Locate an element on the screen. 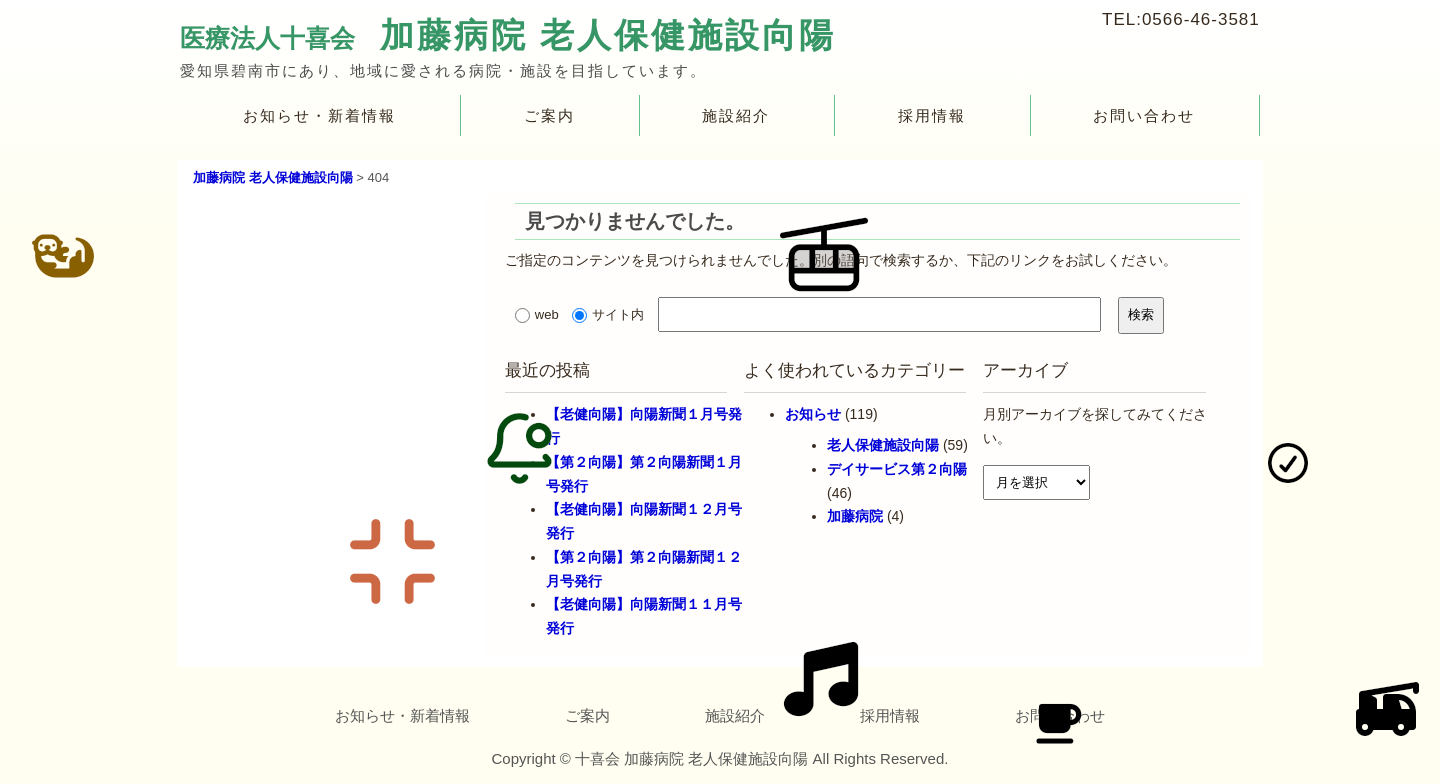 This screenshot has width=1440, height=784. exit fullscreen mode is located at coordinates (392, 561).